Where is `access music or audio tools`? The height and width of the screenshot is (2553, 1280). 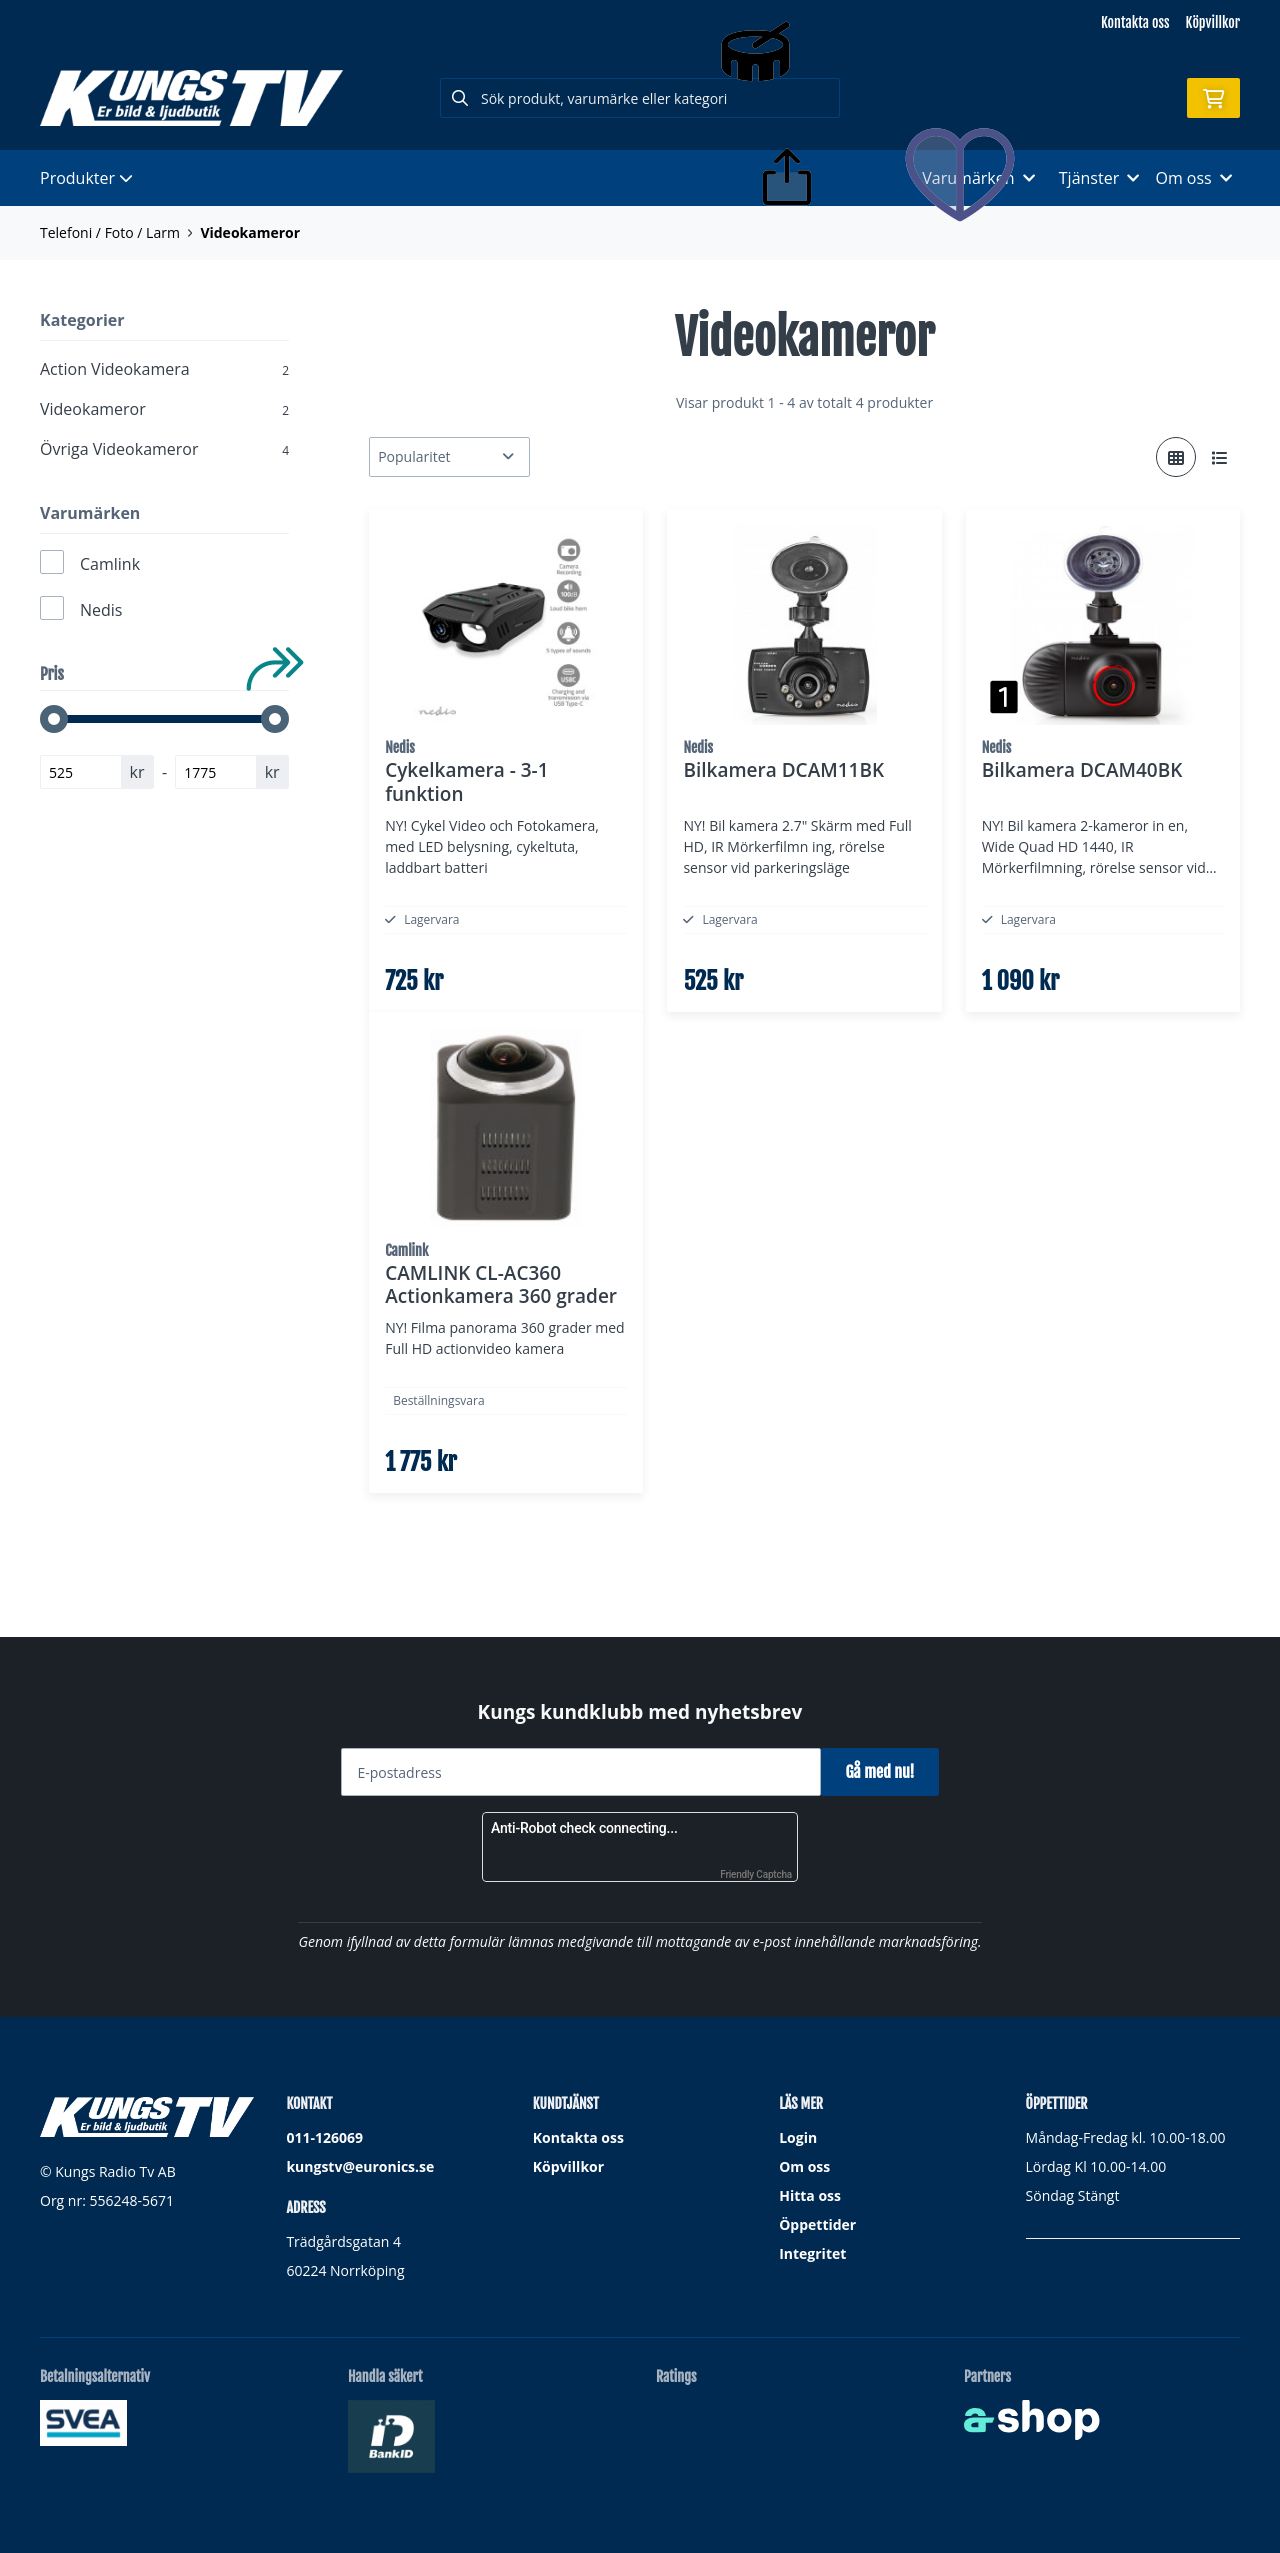
access music or audio tools is located at coordinates (755, 51).